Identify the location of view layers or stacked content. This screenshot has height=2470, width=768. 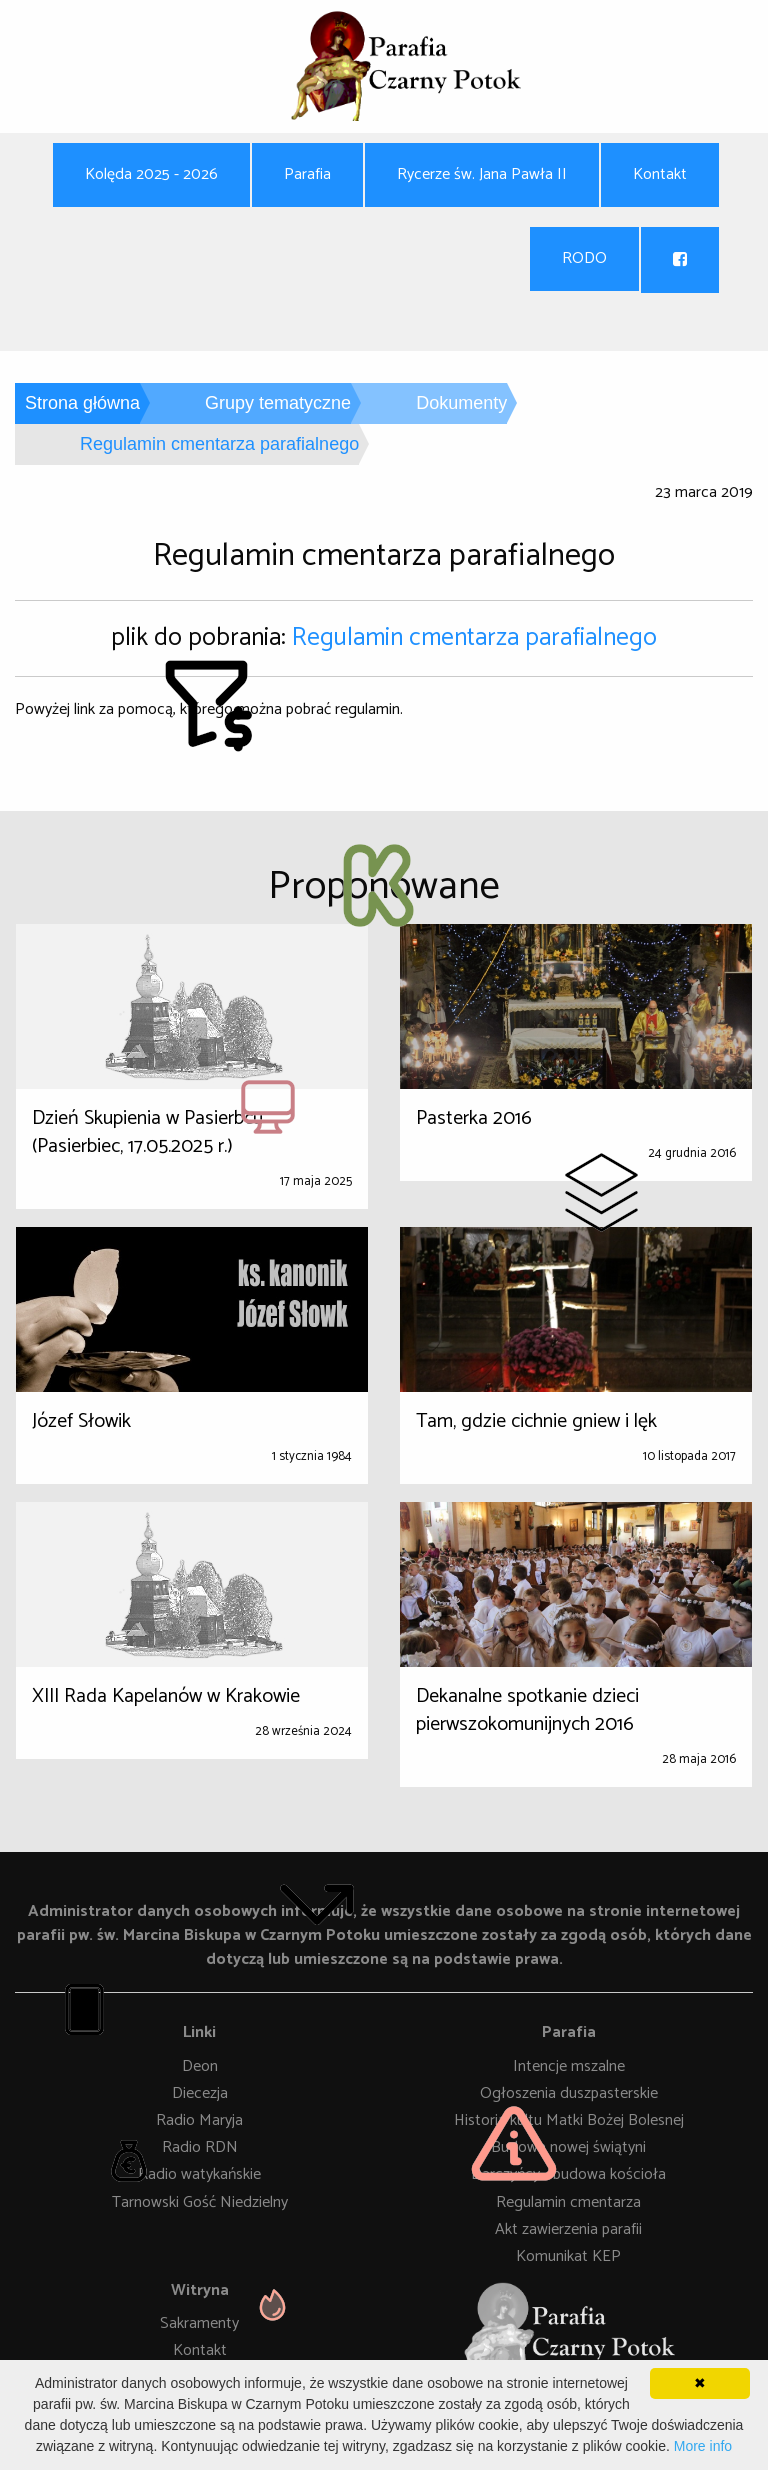
(601, 1192).